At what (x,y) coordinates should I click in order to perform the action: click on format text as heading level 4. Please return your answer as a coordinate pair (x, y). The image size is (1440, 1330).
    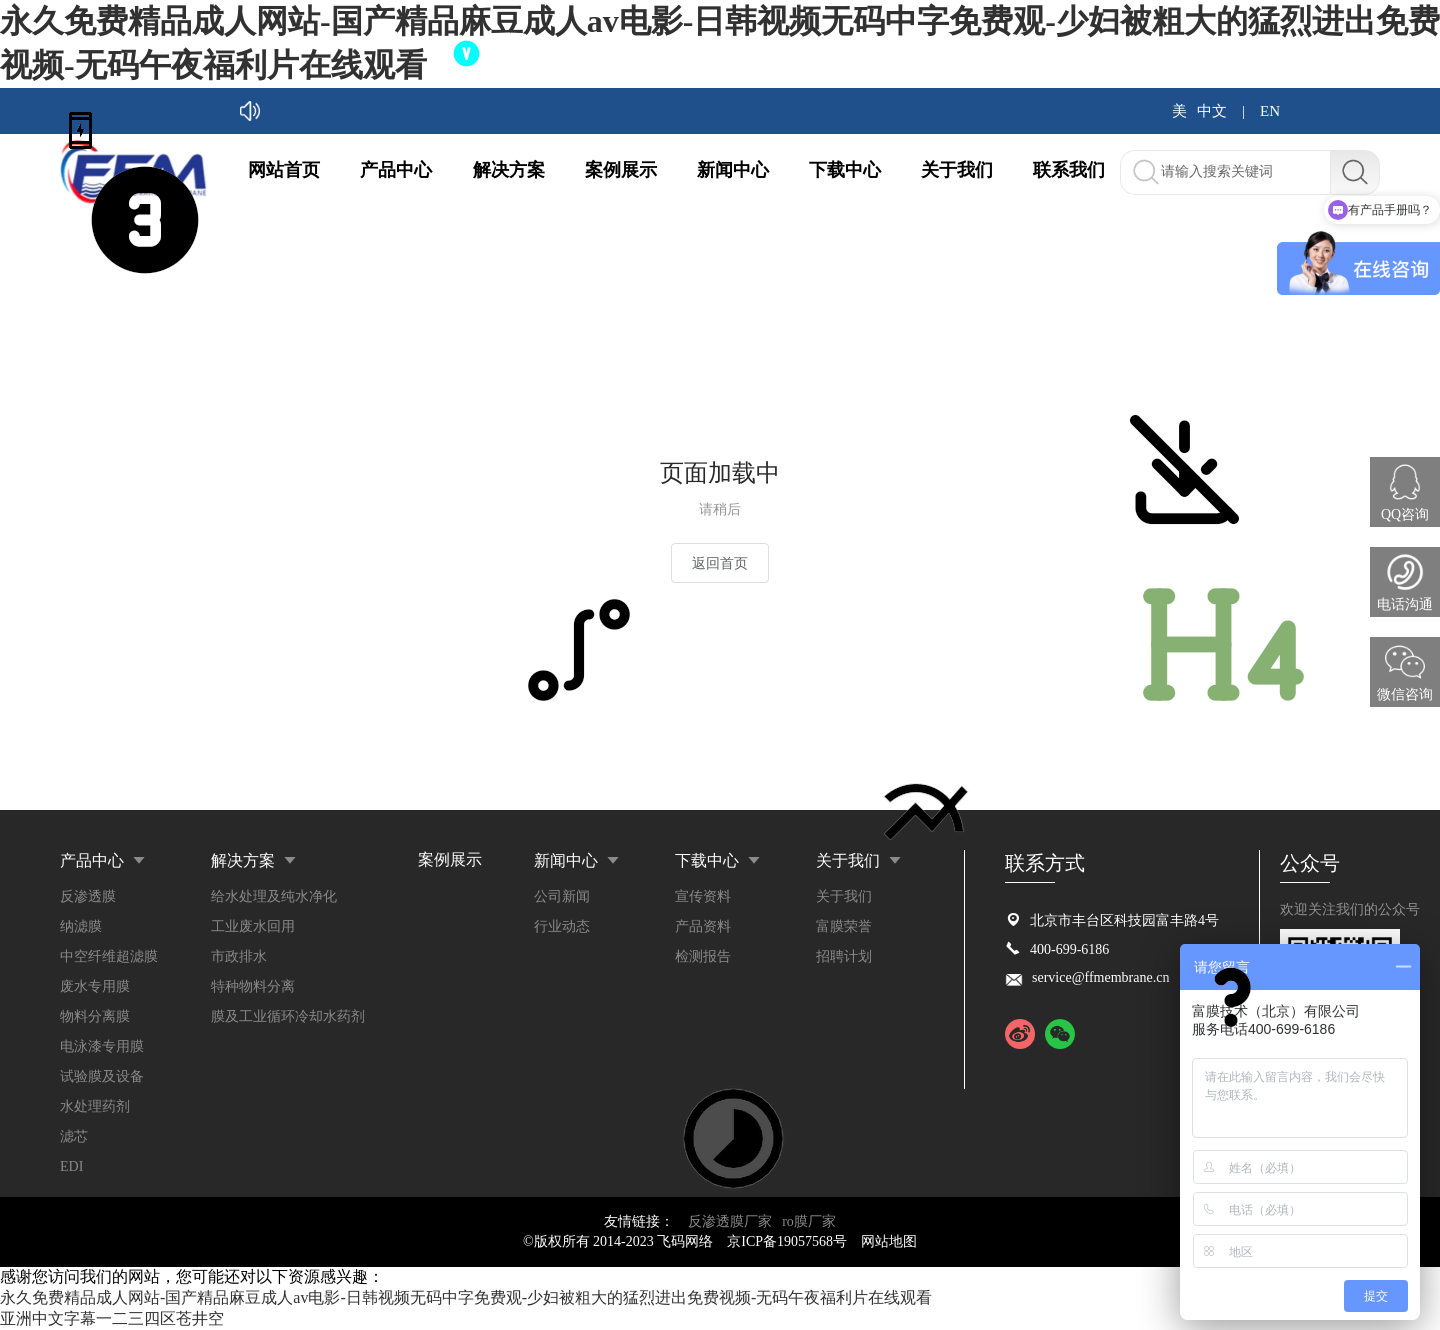
    Looking at the image, I should click on (1223, 644).